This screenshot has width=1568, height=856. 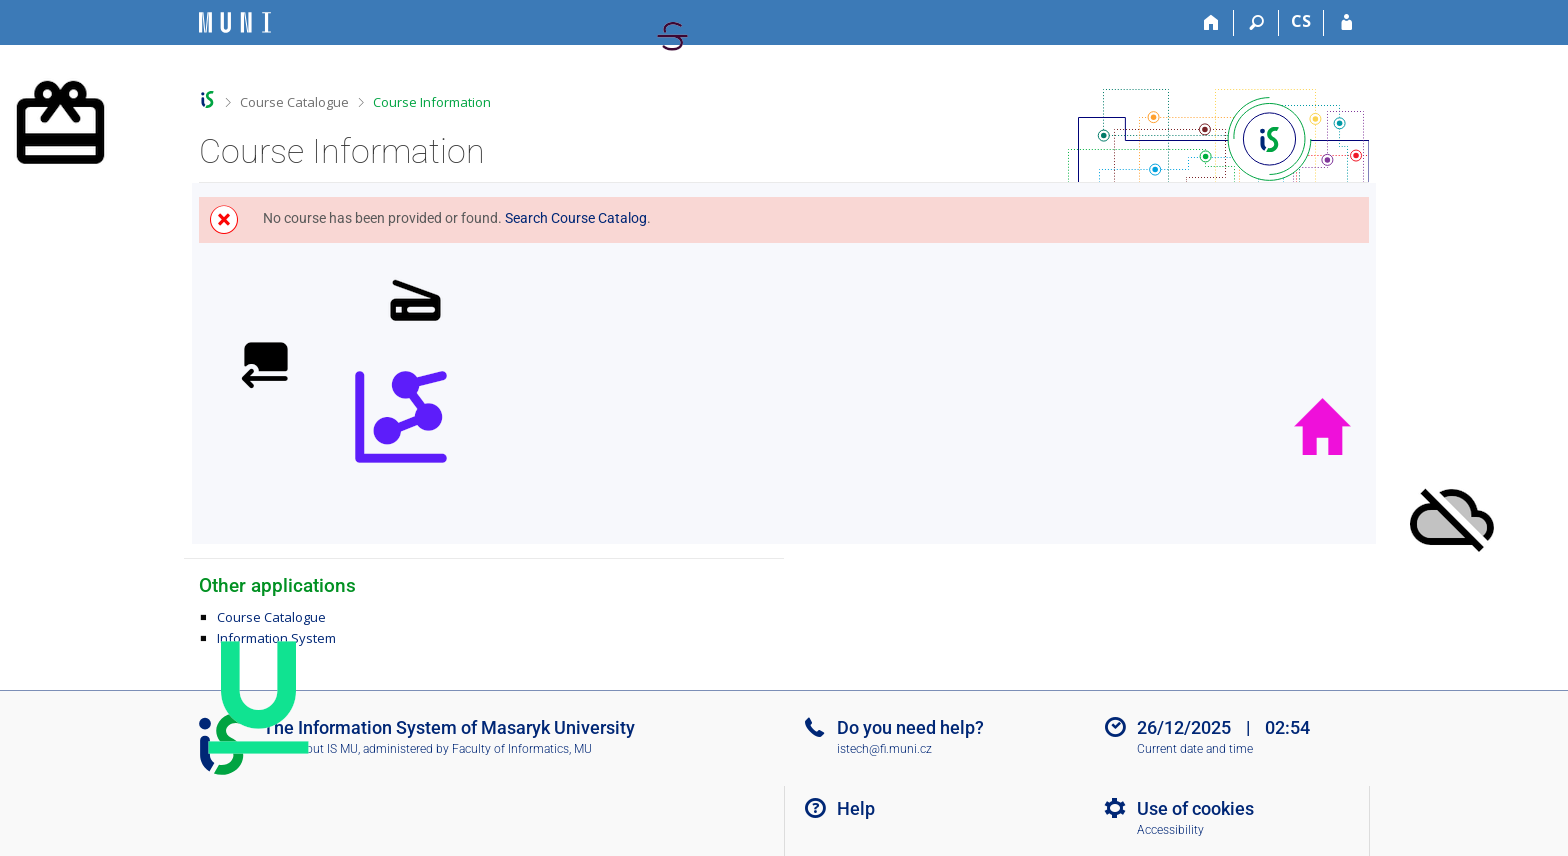 What do you see at coordinates (60, 124) in the screenshot?
I see `redeem a gift card` at bounding box center [60, 124].